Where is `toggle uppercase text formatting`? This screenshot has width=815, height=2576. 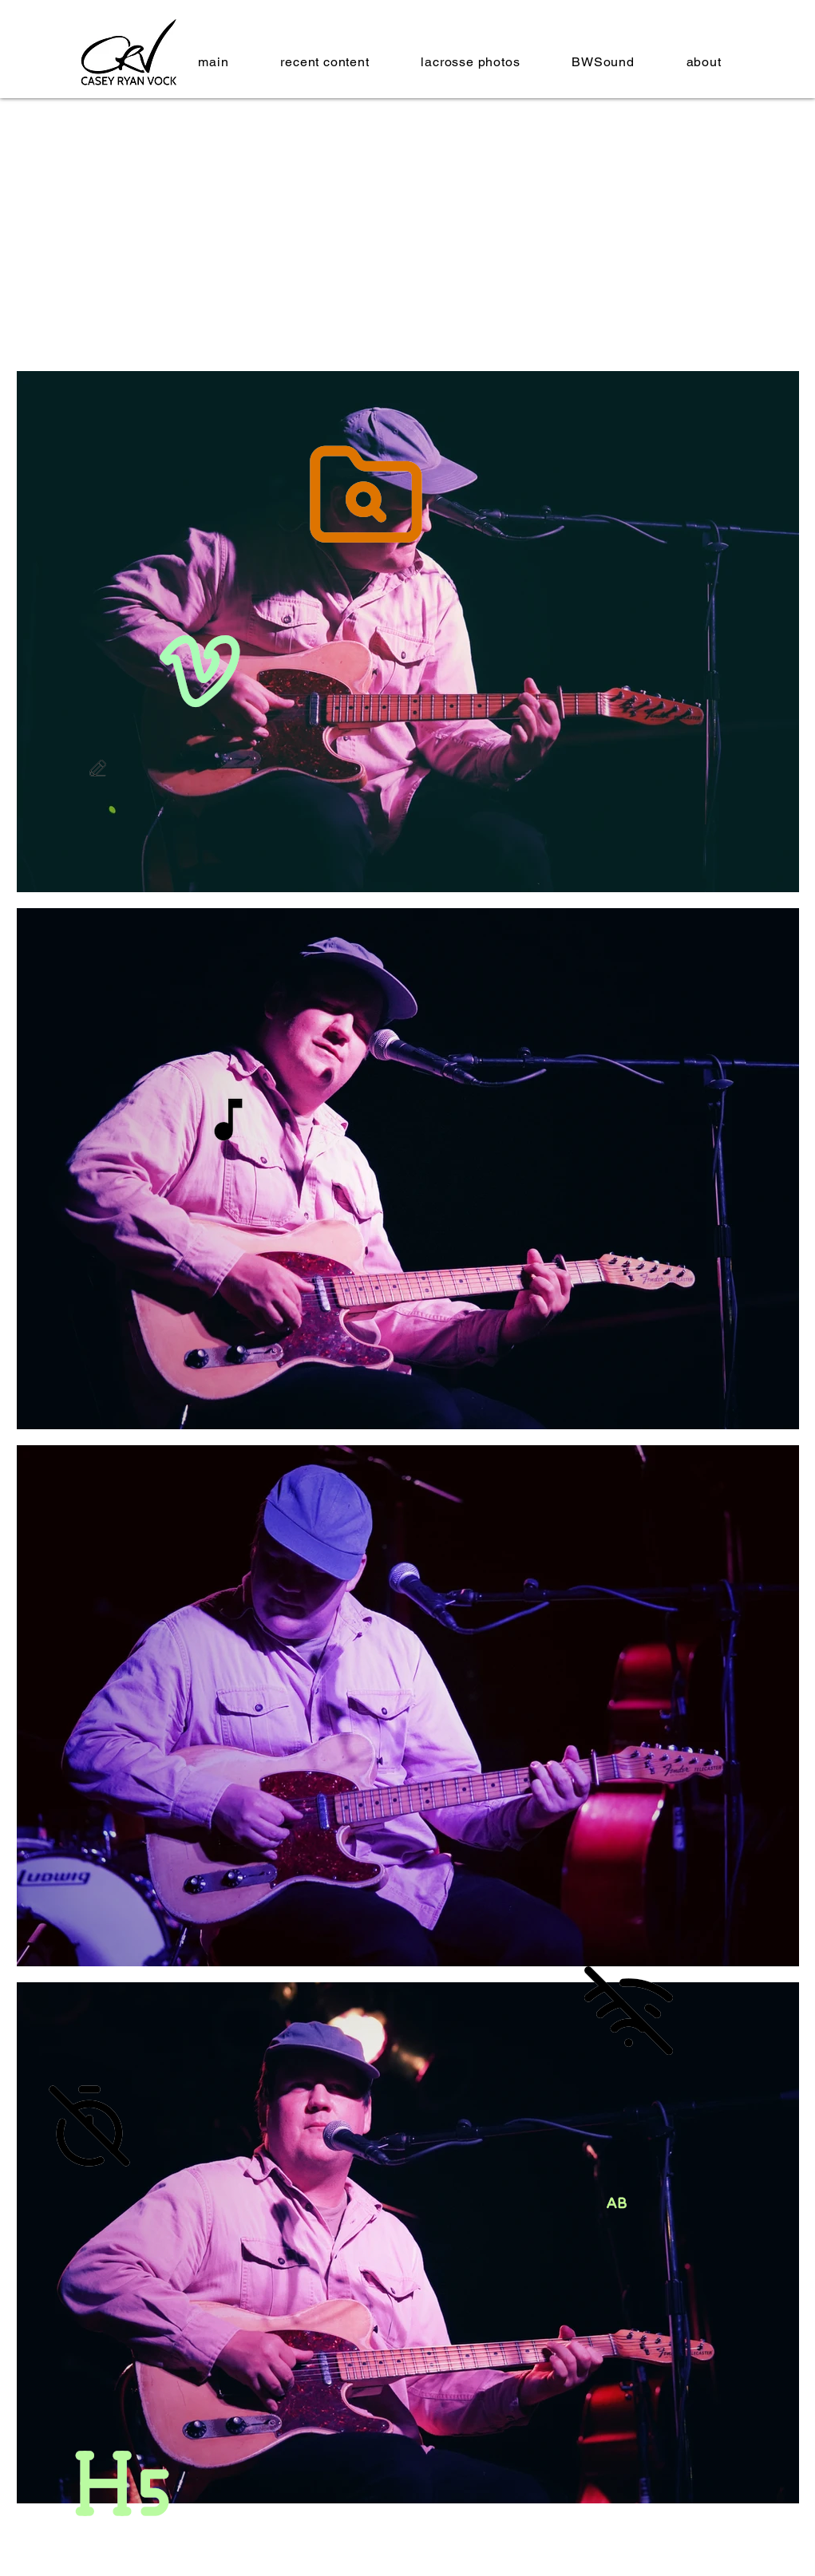
toggle uppercase text formatting is located at coordinates (616, 2203).